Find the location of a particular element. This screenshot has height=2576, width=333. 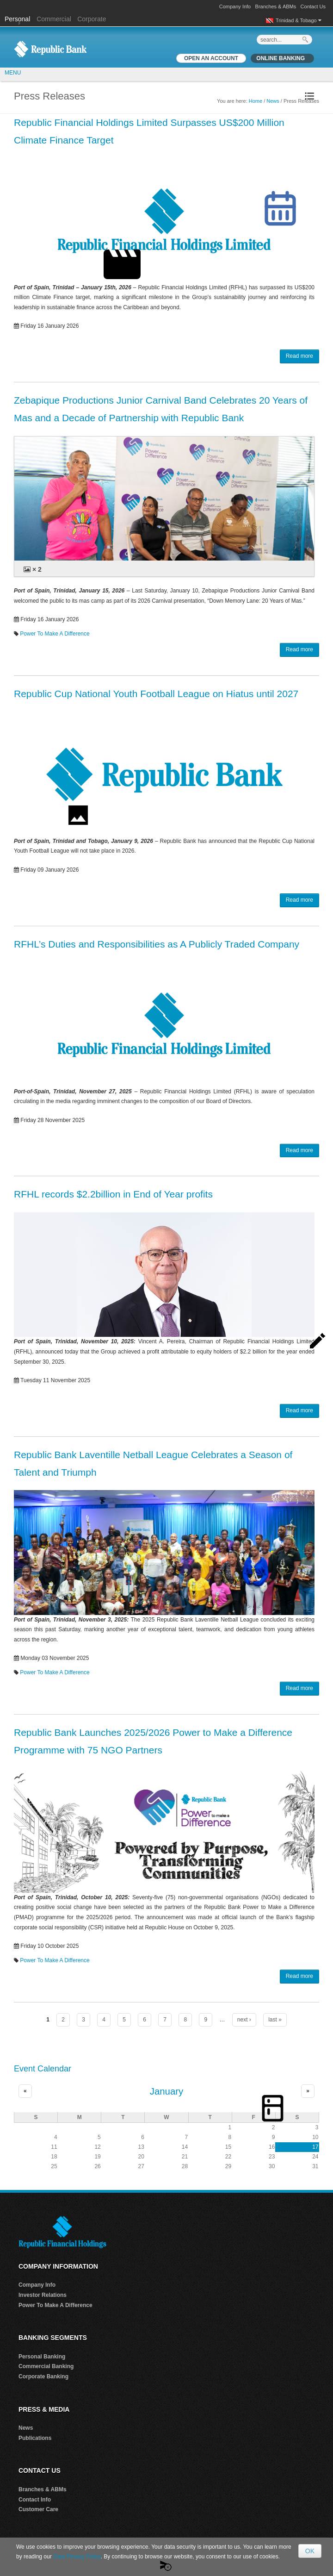

view monthly calendar is located at coordinates (280, 208).